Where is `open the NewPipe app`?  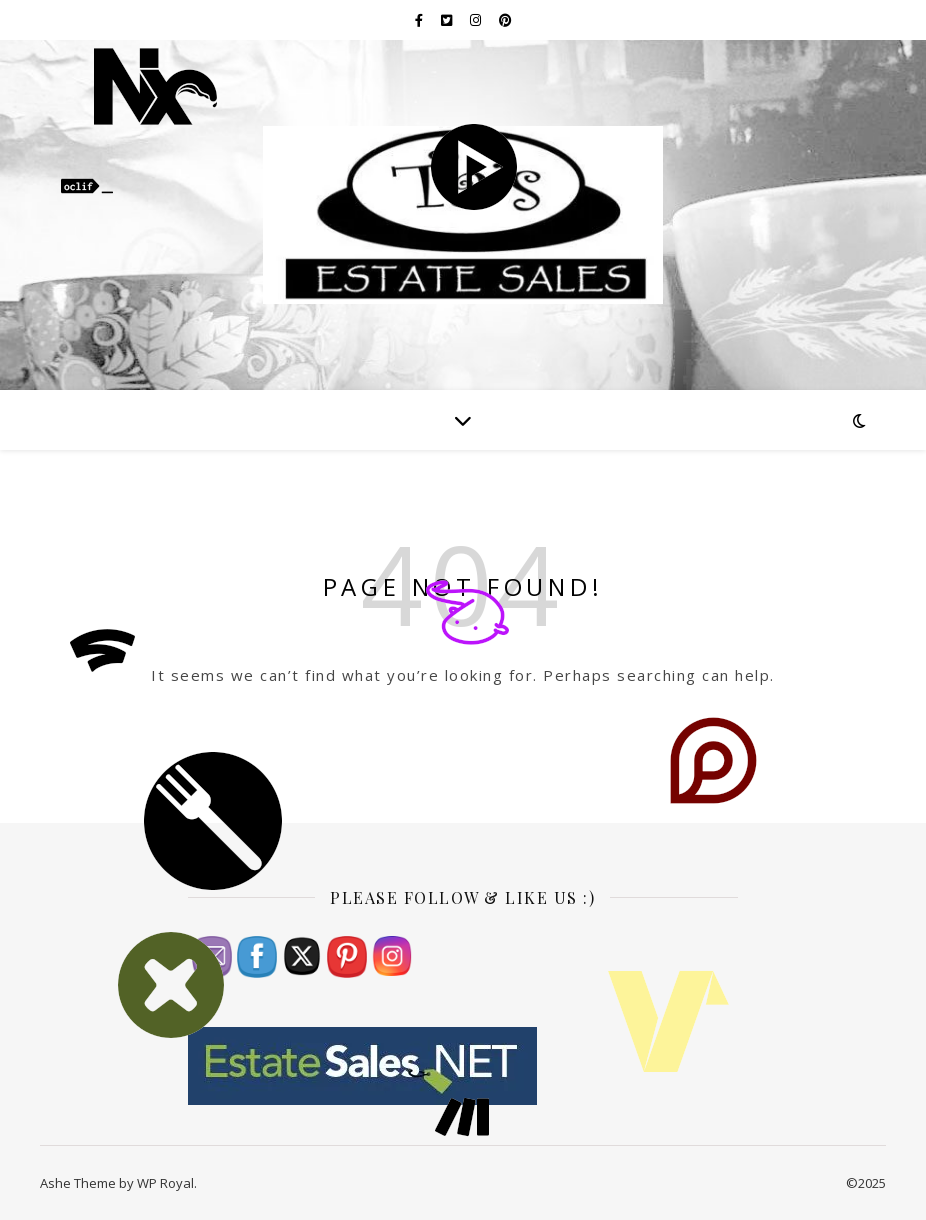
open the NewPipe app is located at coordinates (474, 167).